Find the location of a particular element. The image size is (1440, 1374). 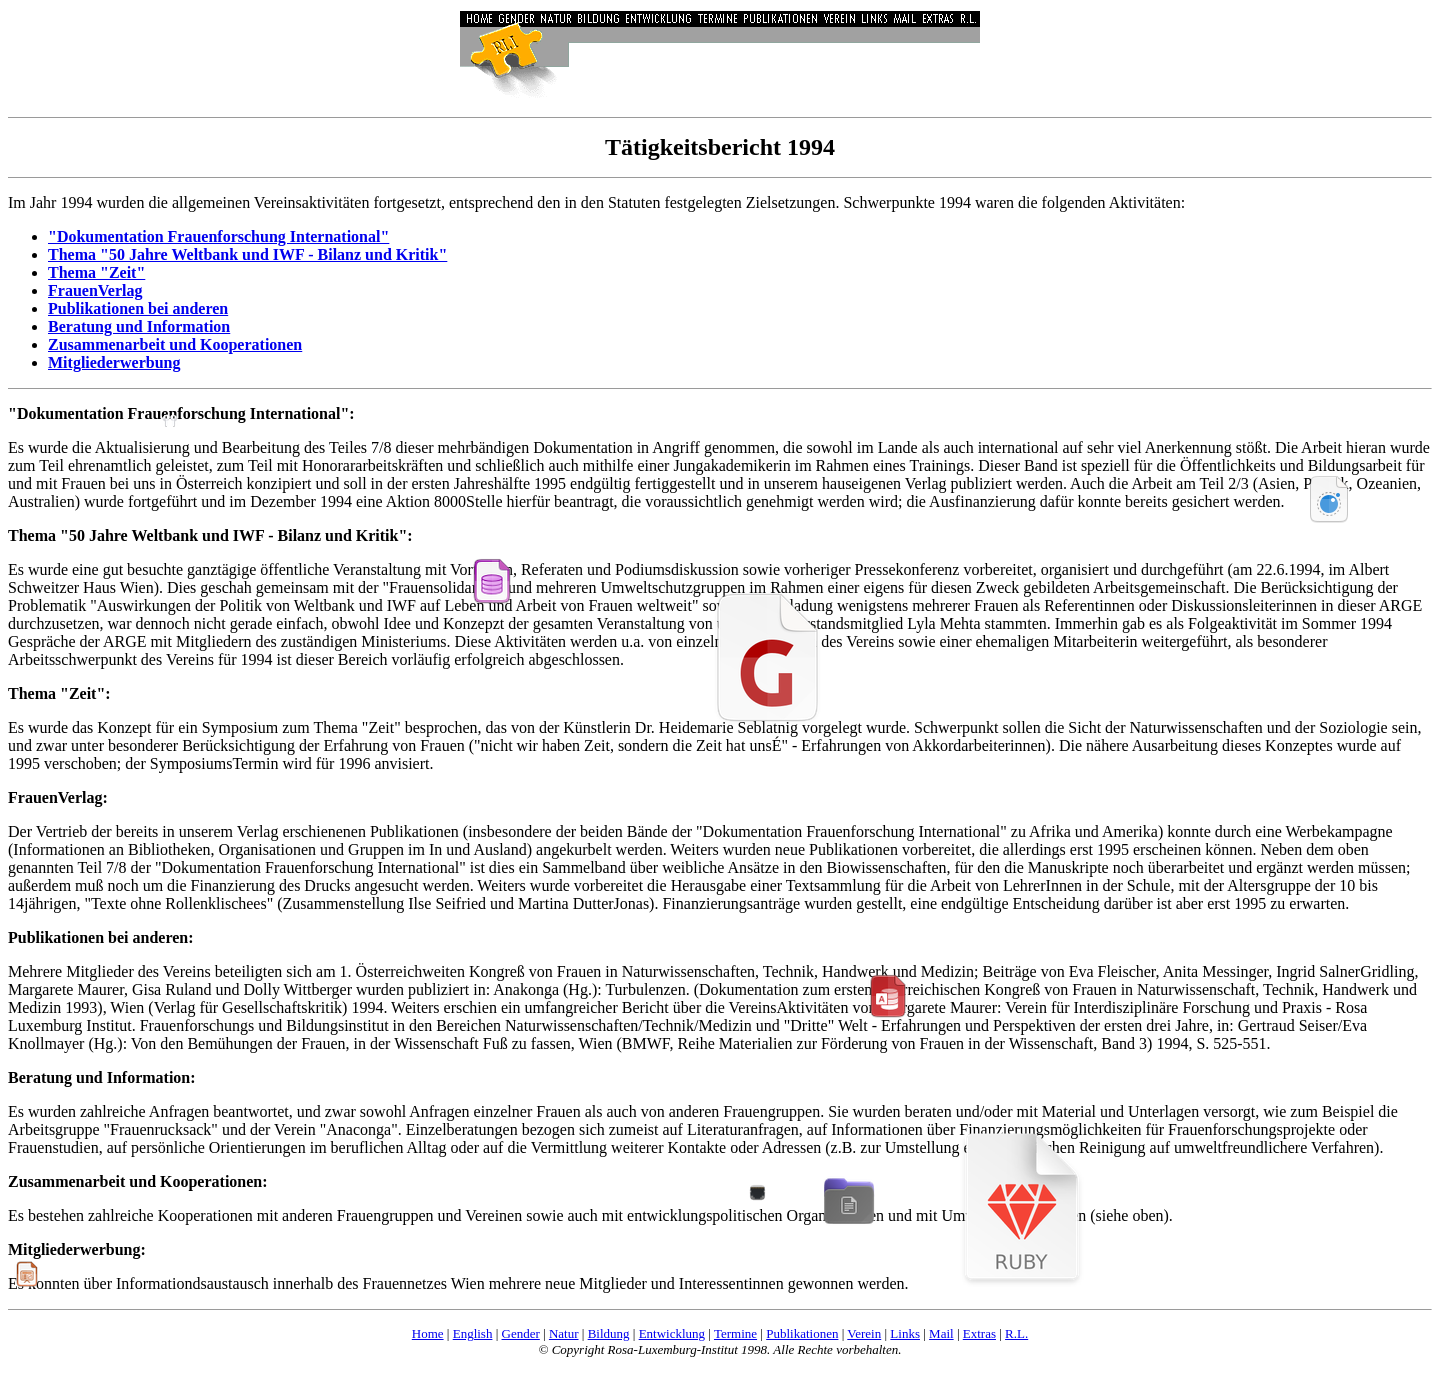

ethernet port connection settings is located at coordinates (757, 1192).